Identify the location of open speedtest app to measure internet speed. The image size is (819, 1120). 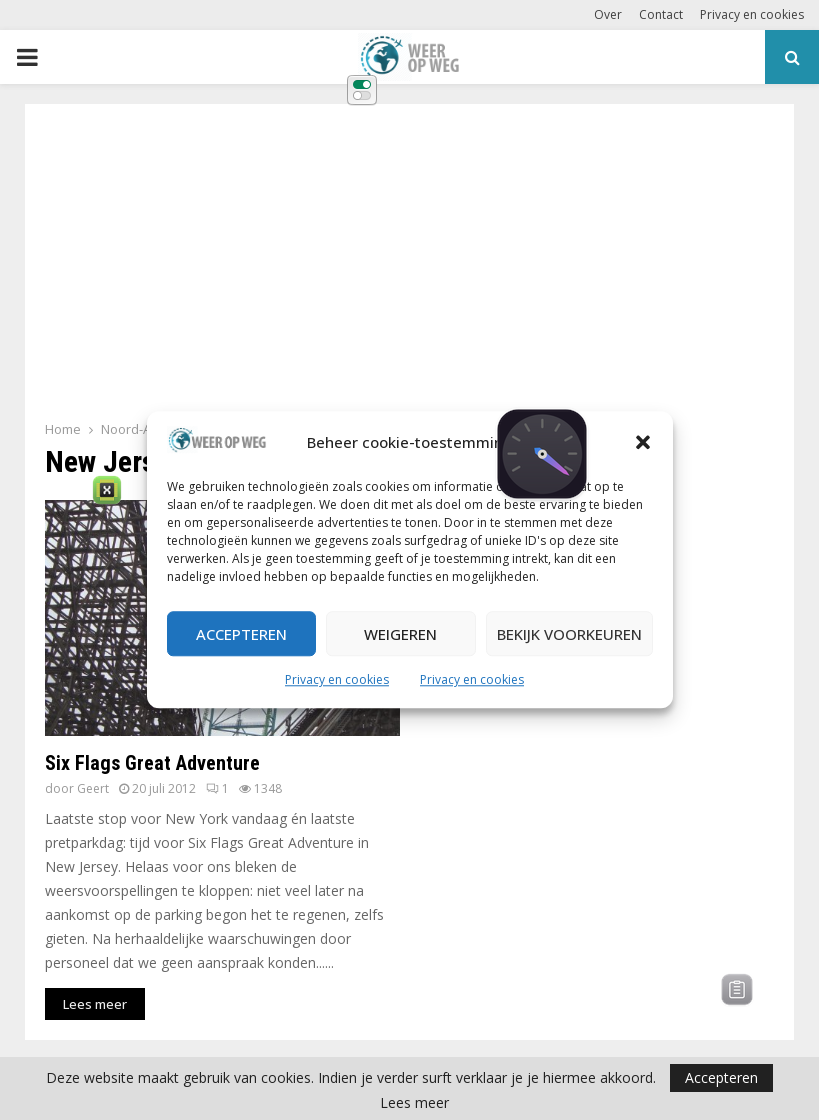
(542, 454).